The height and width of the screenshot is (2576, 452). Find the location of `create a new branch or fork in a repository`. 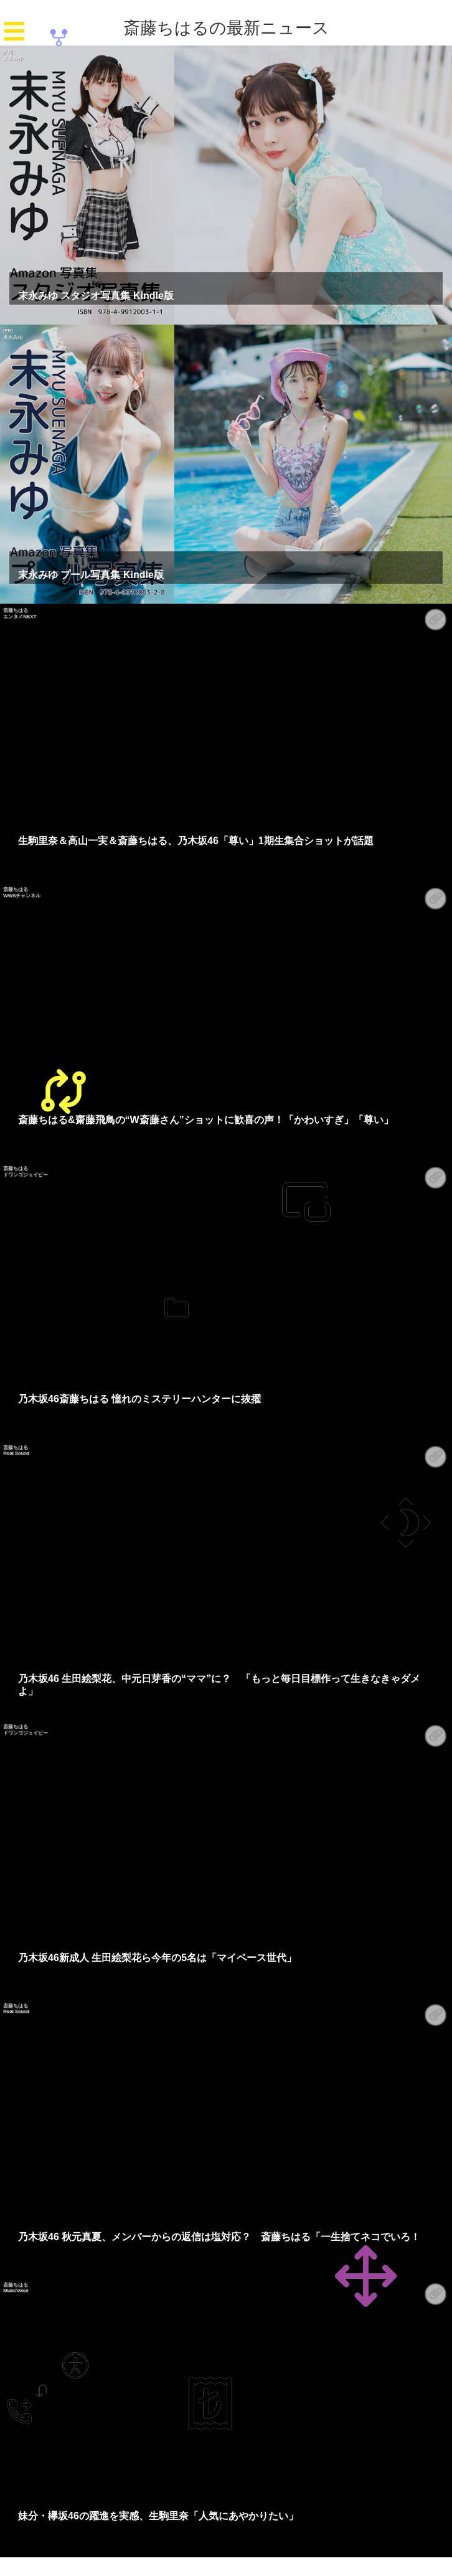

create a new branch or fork in a repository is located at coordinates (59, 37).